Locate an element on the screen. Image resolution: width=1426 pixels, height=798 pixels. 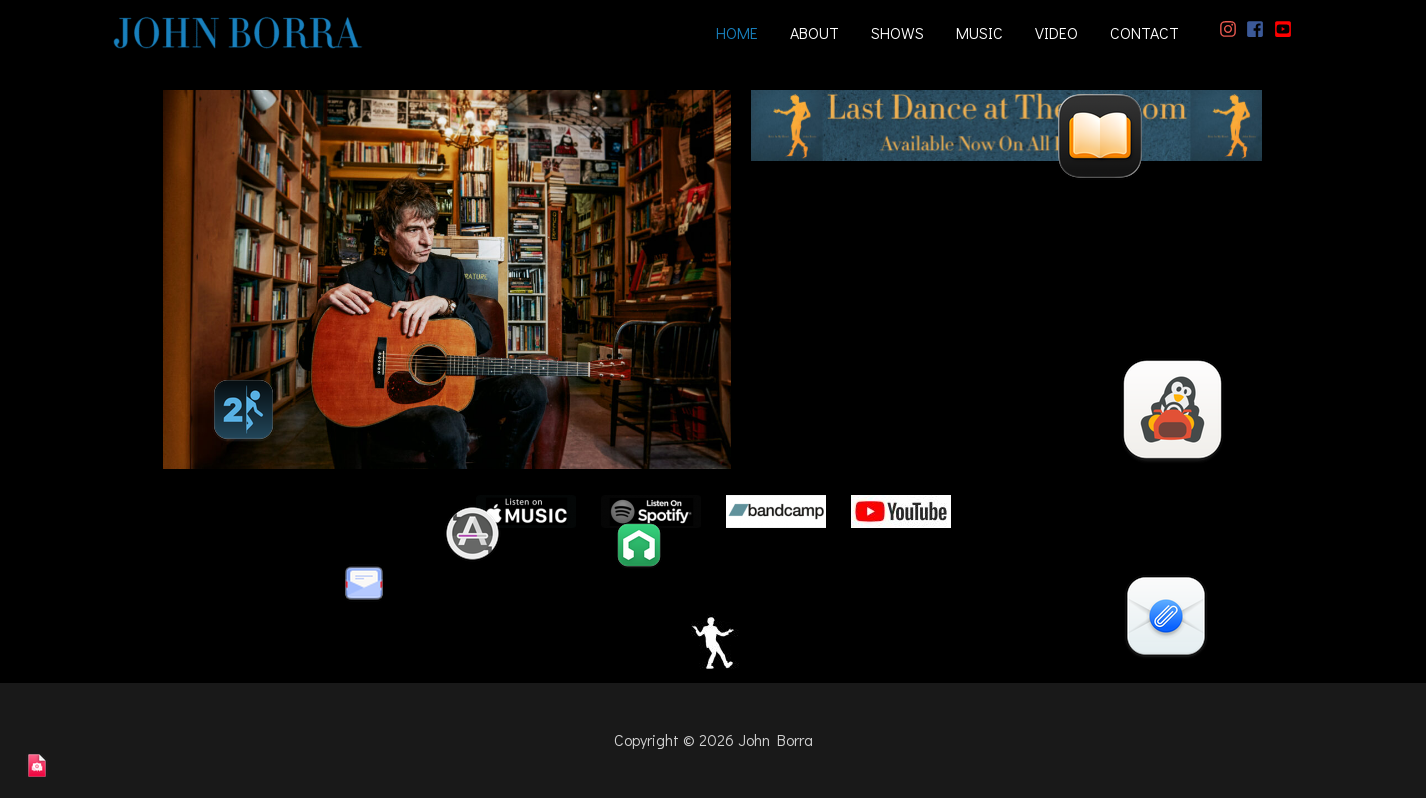
launch portal 2 game is located at coordinates (243, 409).